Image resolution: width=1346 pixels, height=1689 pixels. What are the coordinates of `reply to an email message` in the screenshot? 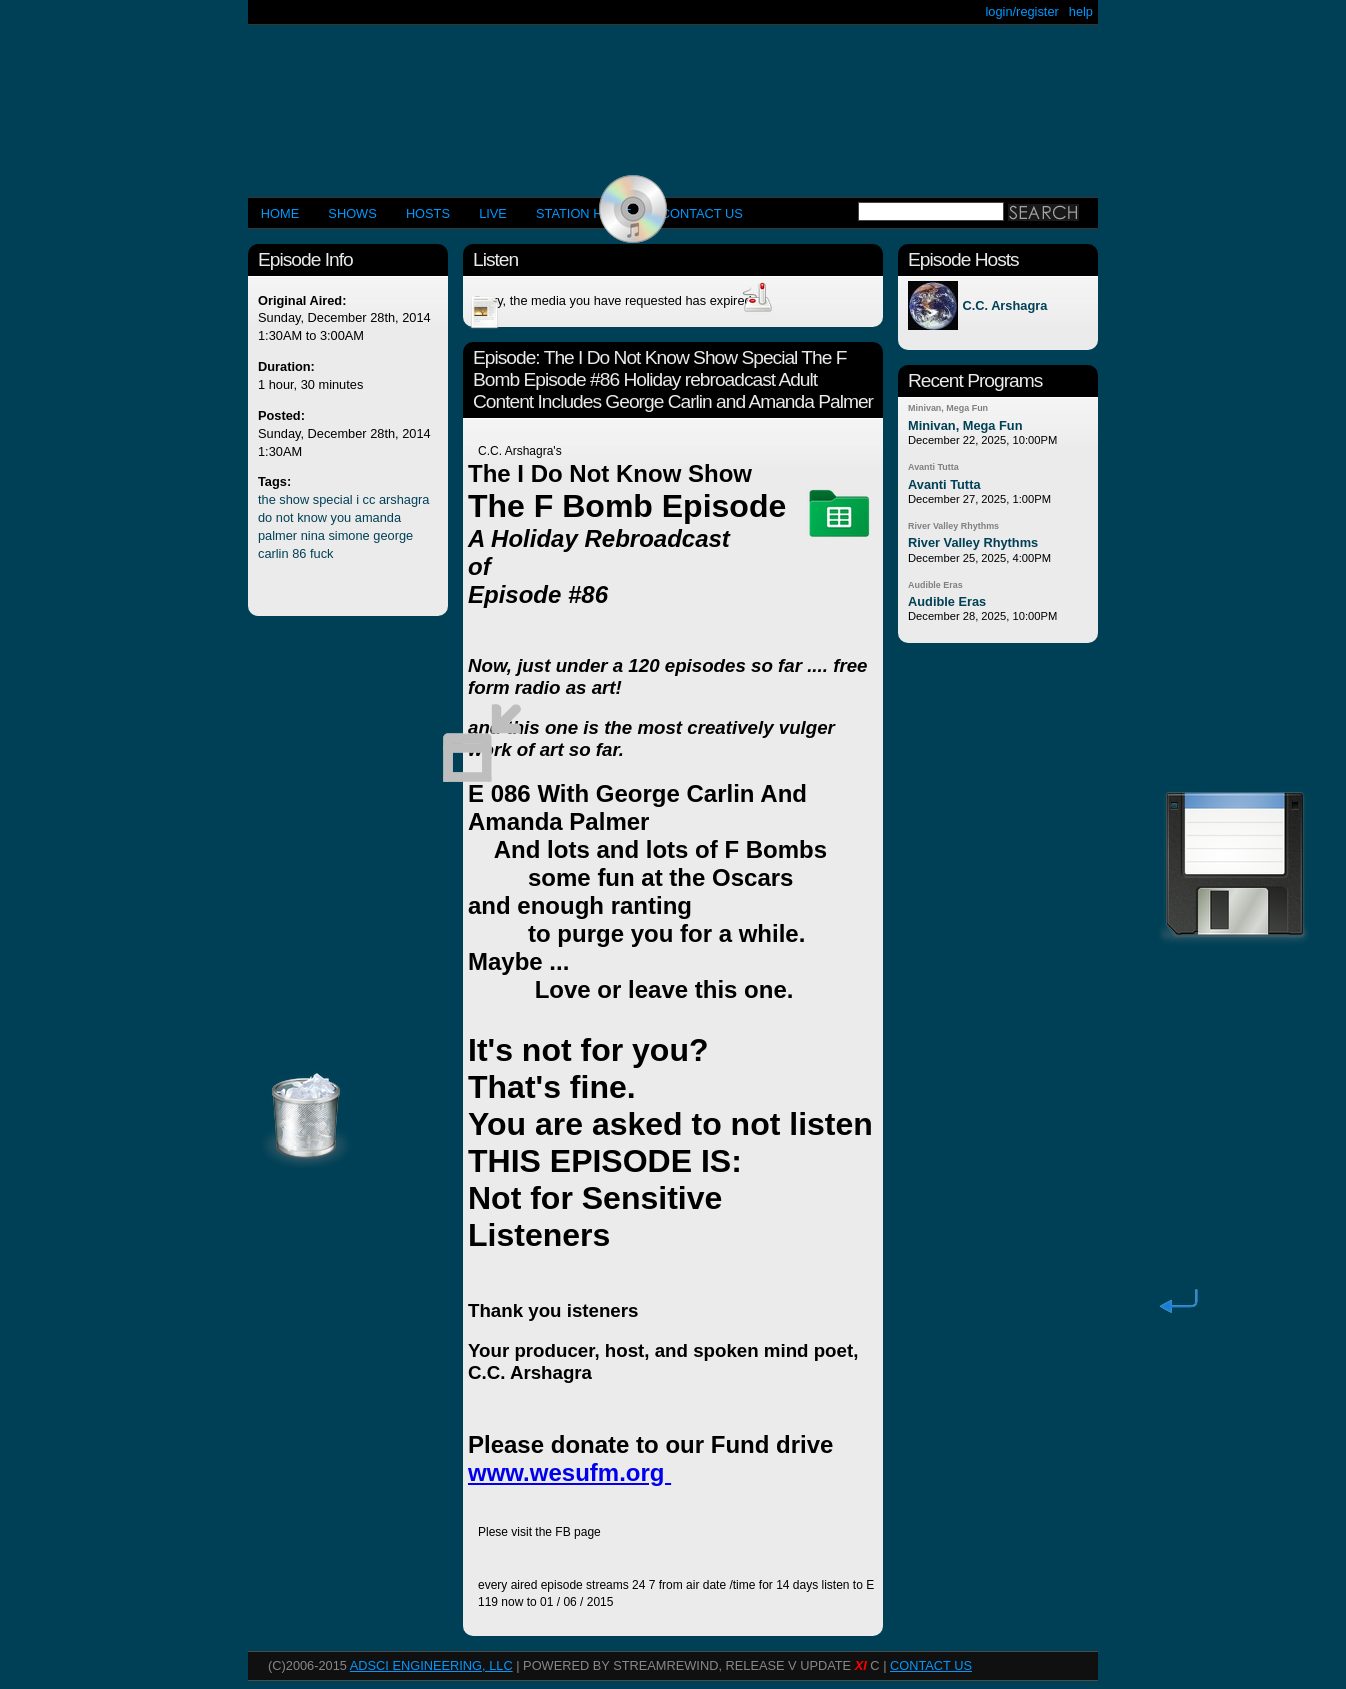 It's located at (1178, 1301).